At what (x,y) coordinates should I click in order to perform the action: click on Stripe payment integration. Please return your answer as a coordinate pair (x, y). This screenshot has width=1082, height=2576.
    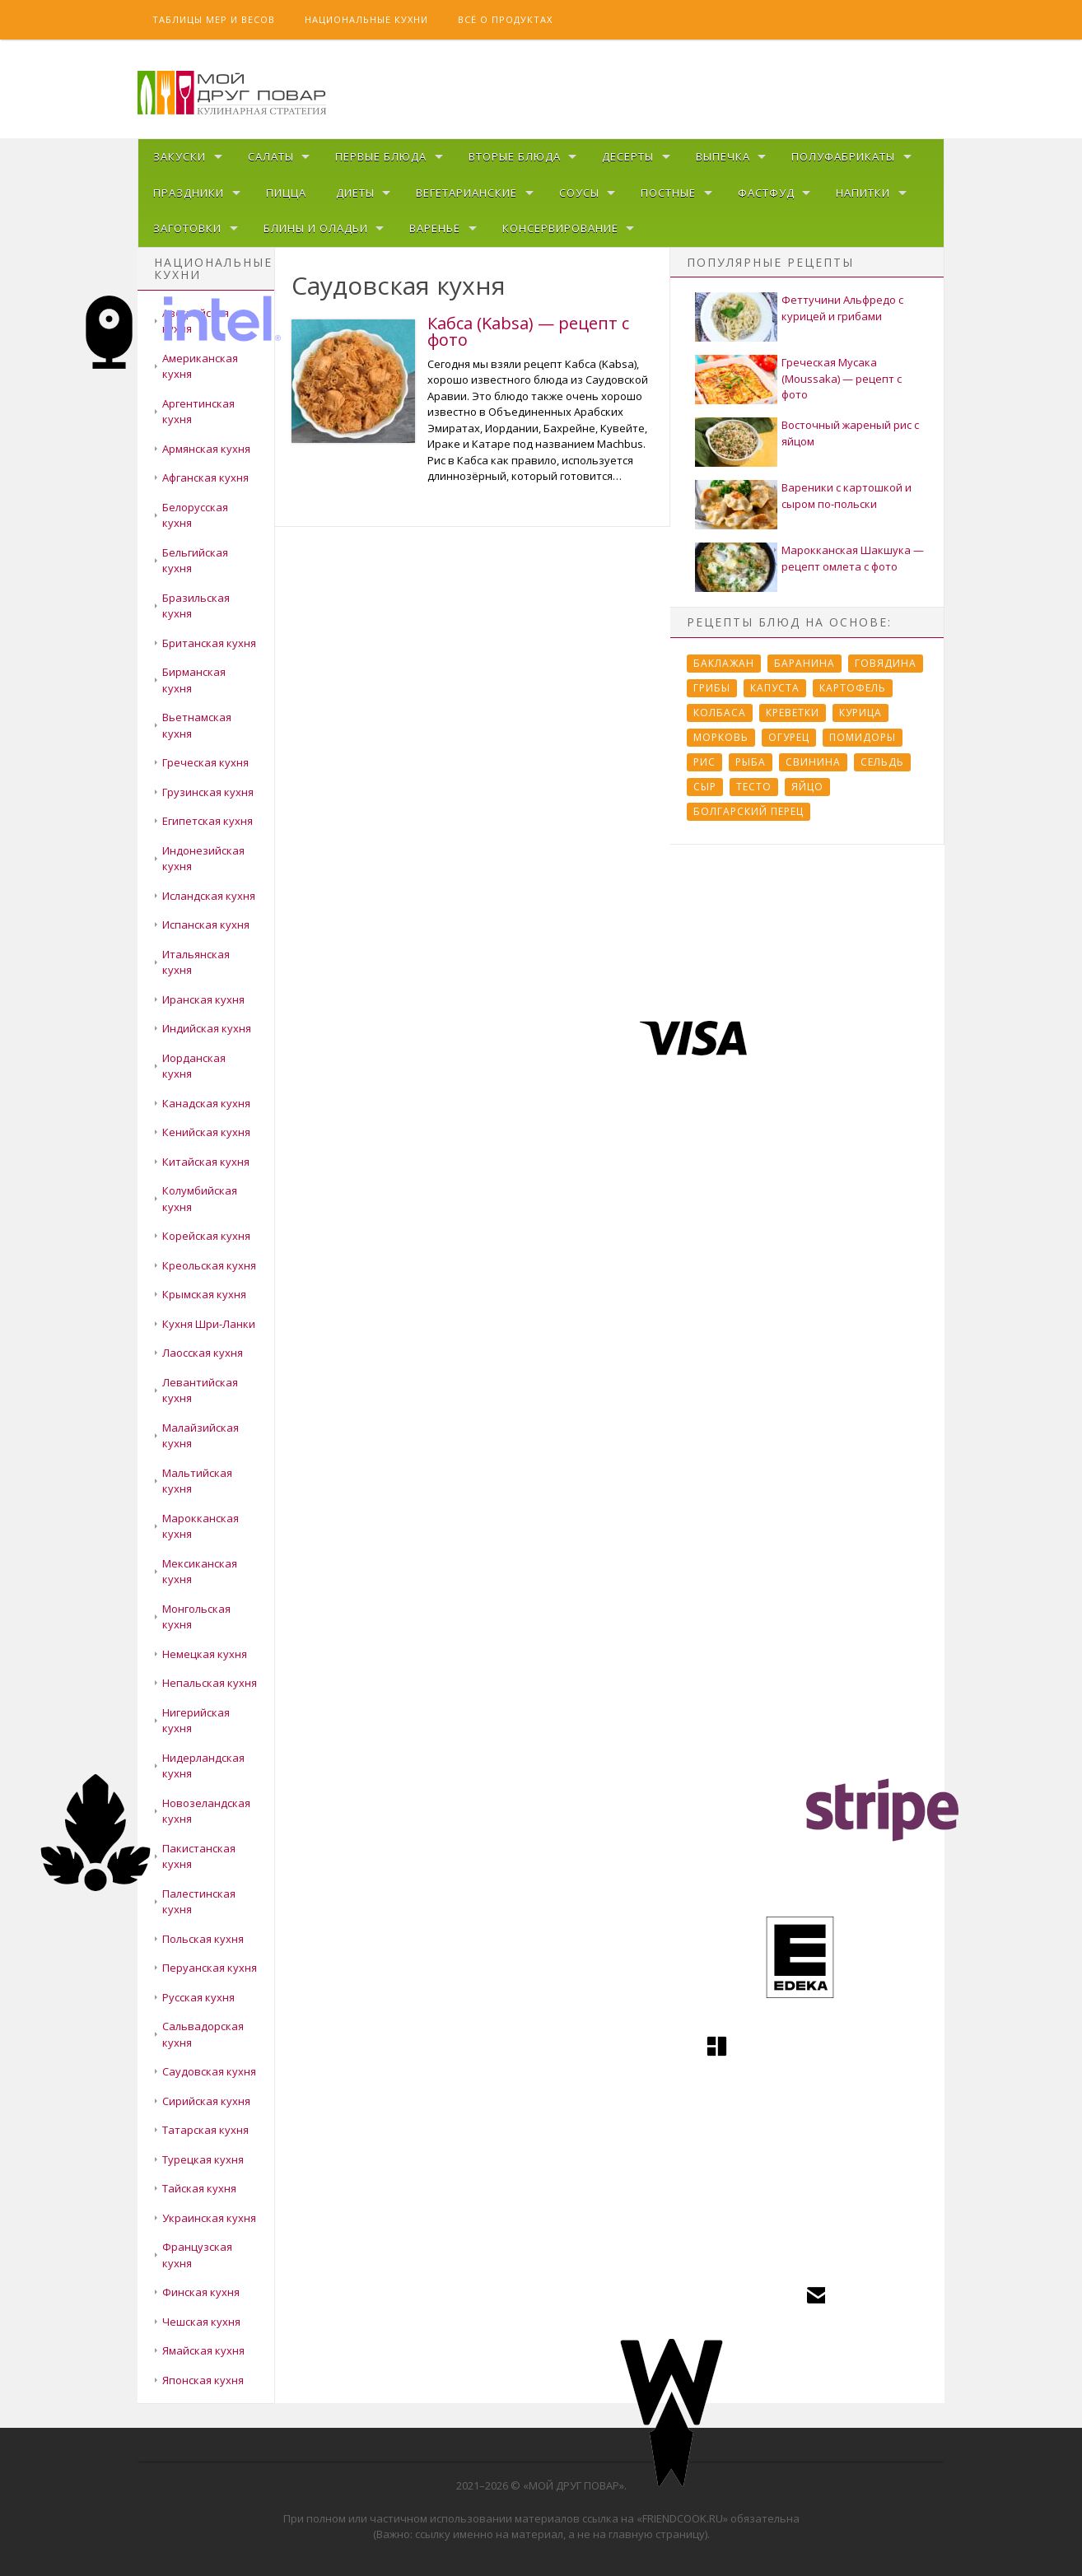
    Looking at the image, I should click on (882, 1810).